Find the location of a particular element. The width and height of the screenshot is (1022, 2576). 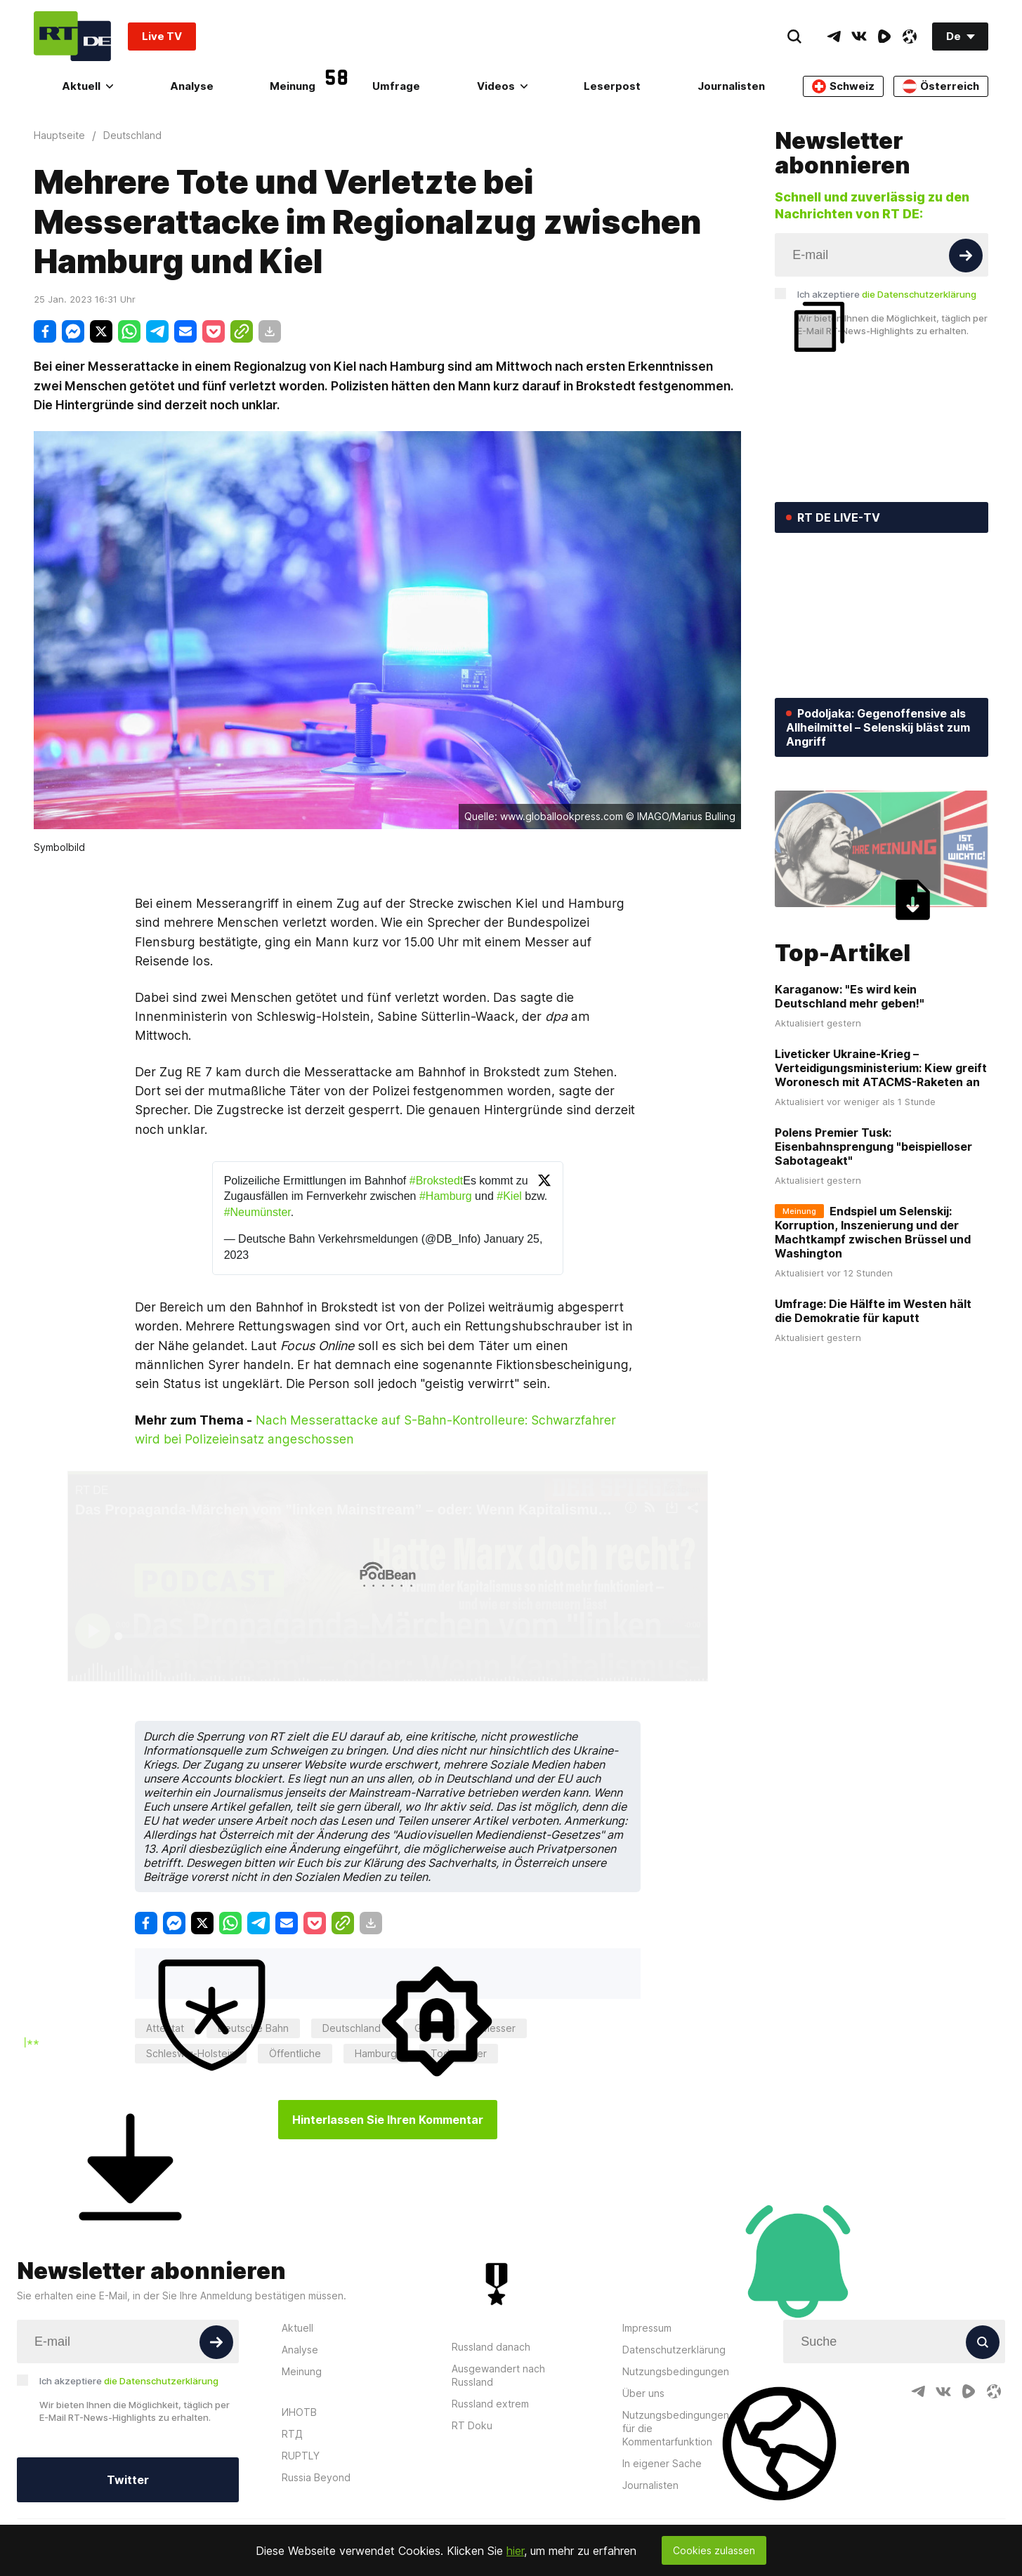

switch to western hemisphere region is located at coordinates (779, 2443).